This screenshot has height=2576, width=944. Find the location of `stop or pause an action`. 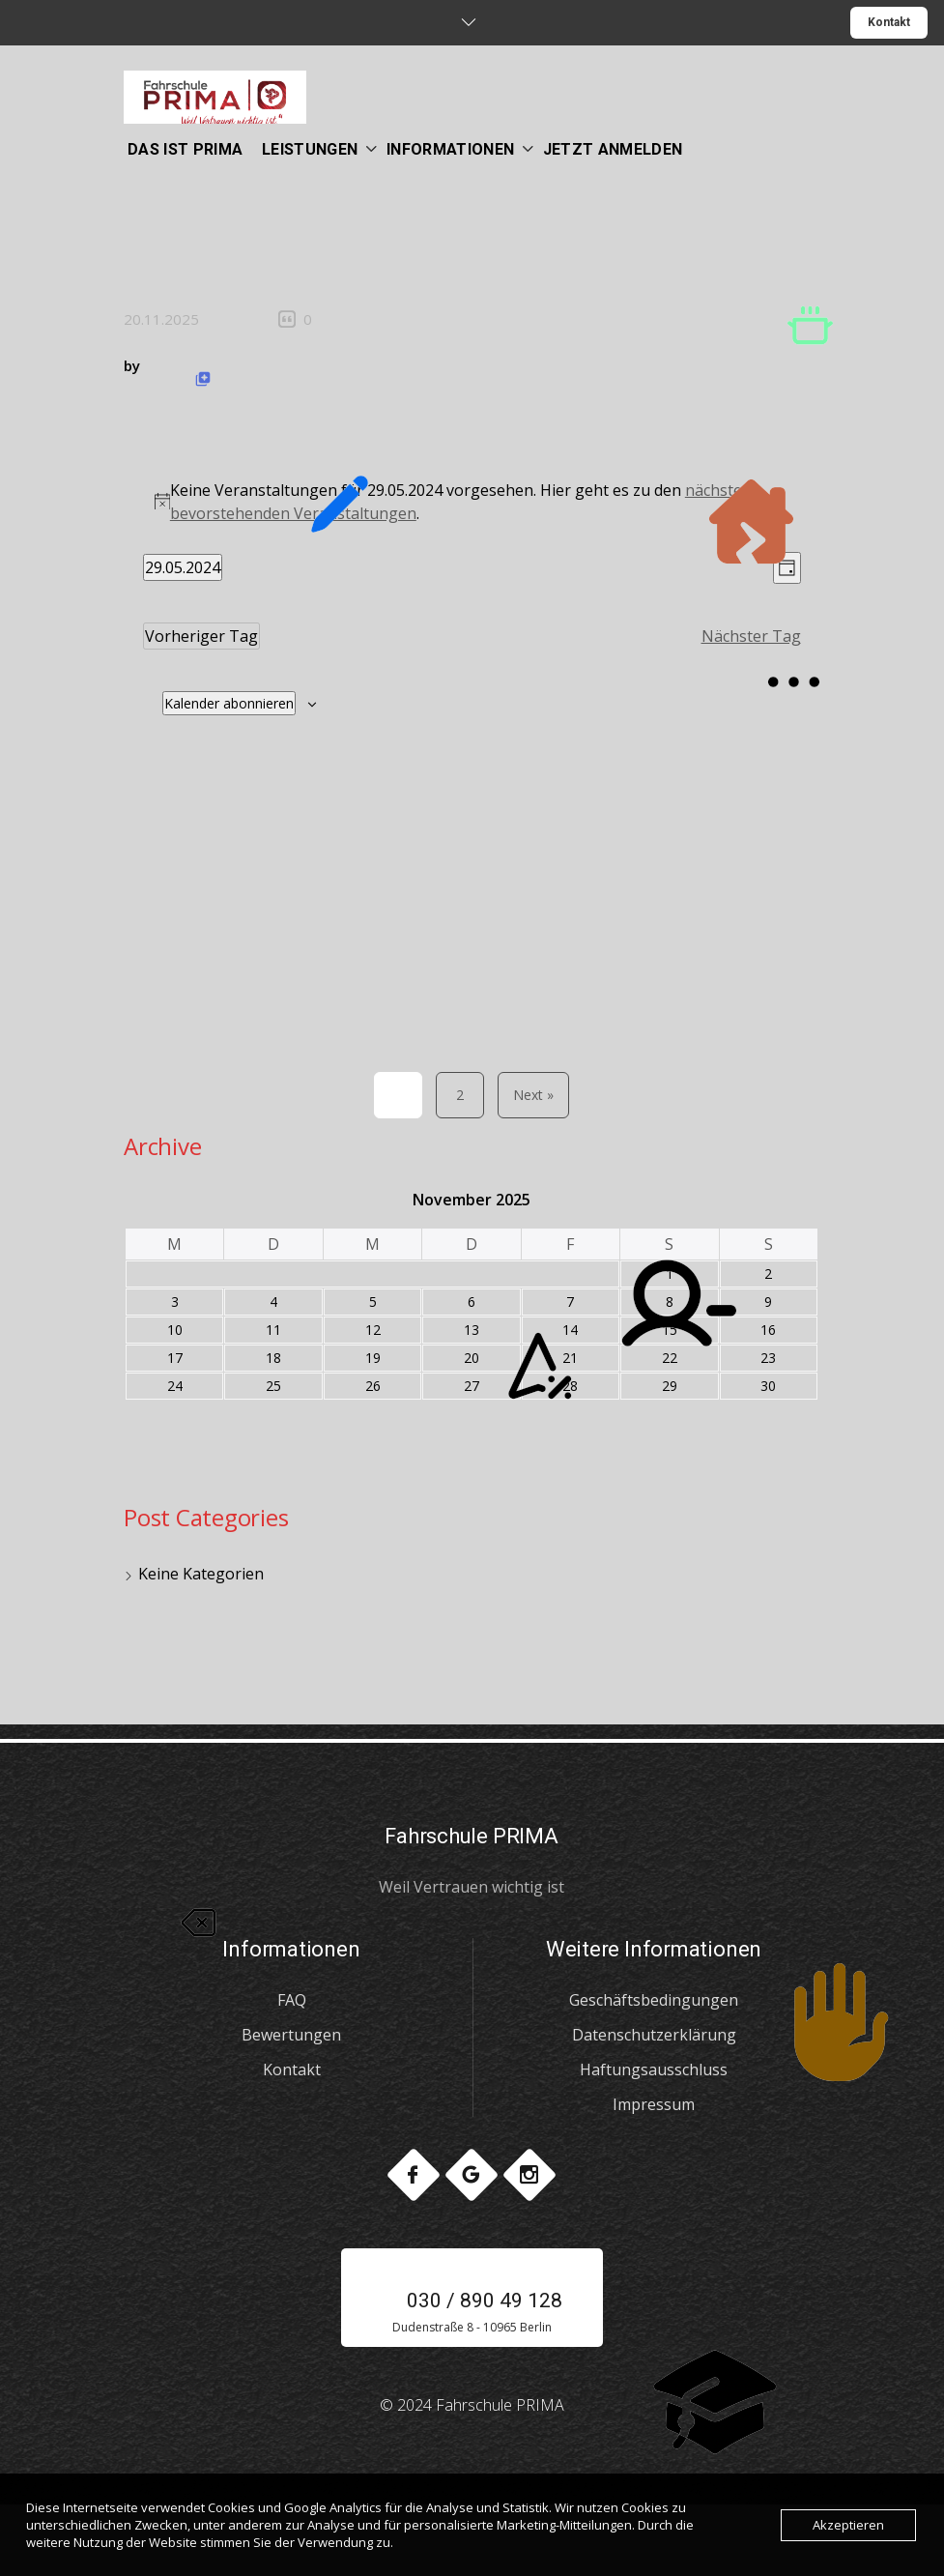

stop or pause an action is located at coordinates (842, 2022).